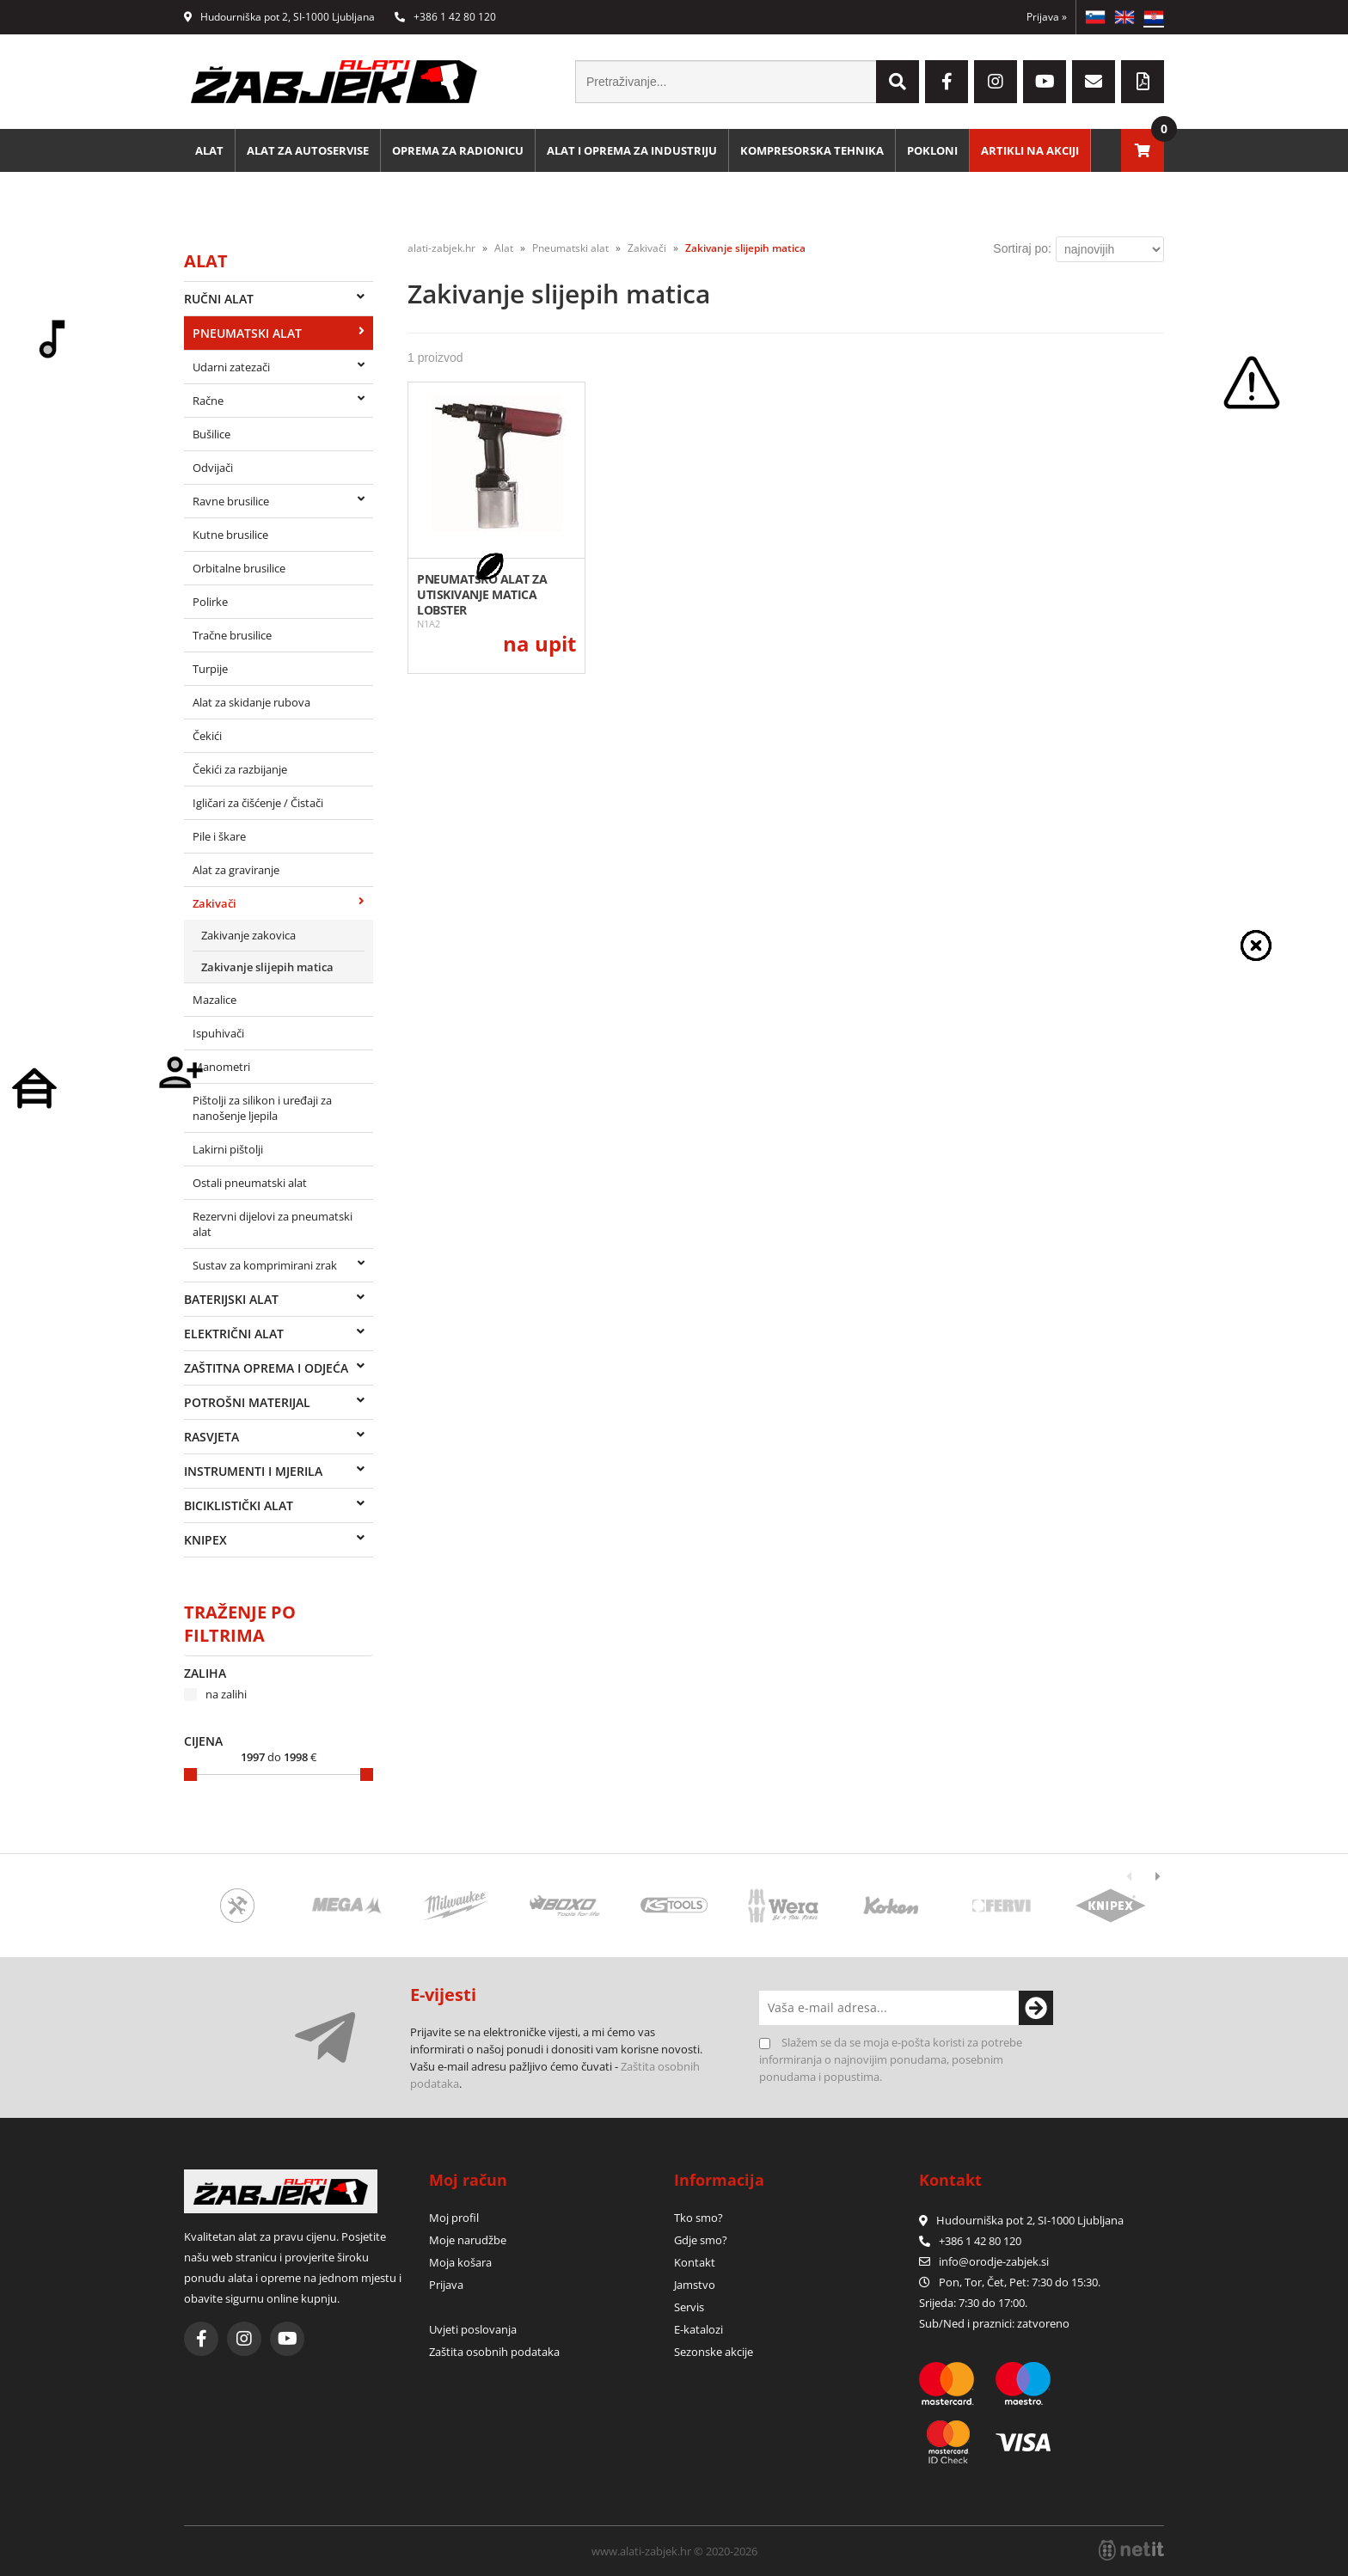  What do you see at coordinates (181, 1072) in the screenshot?
I see `add a new contact or friend` at bounding box center [181, 1072].